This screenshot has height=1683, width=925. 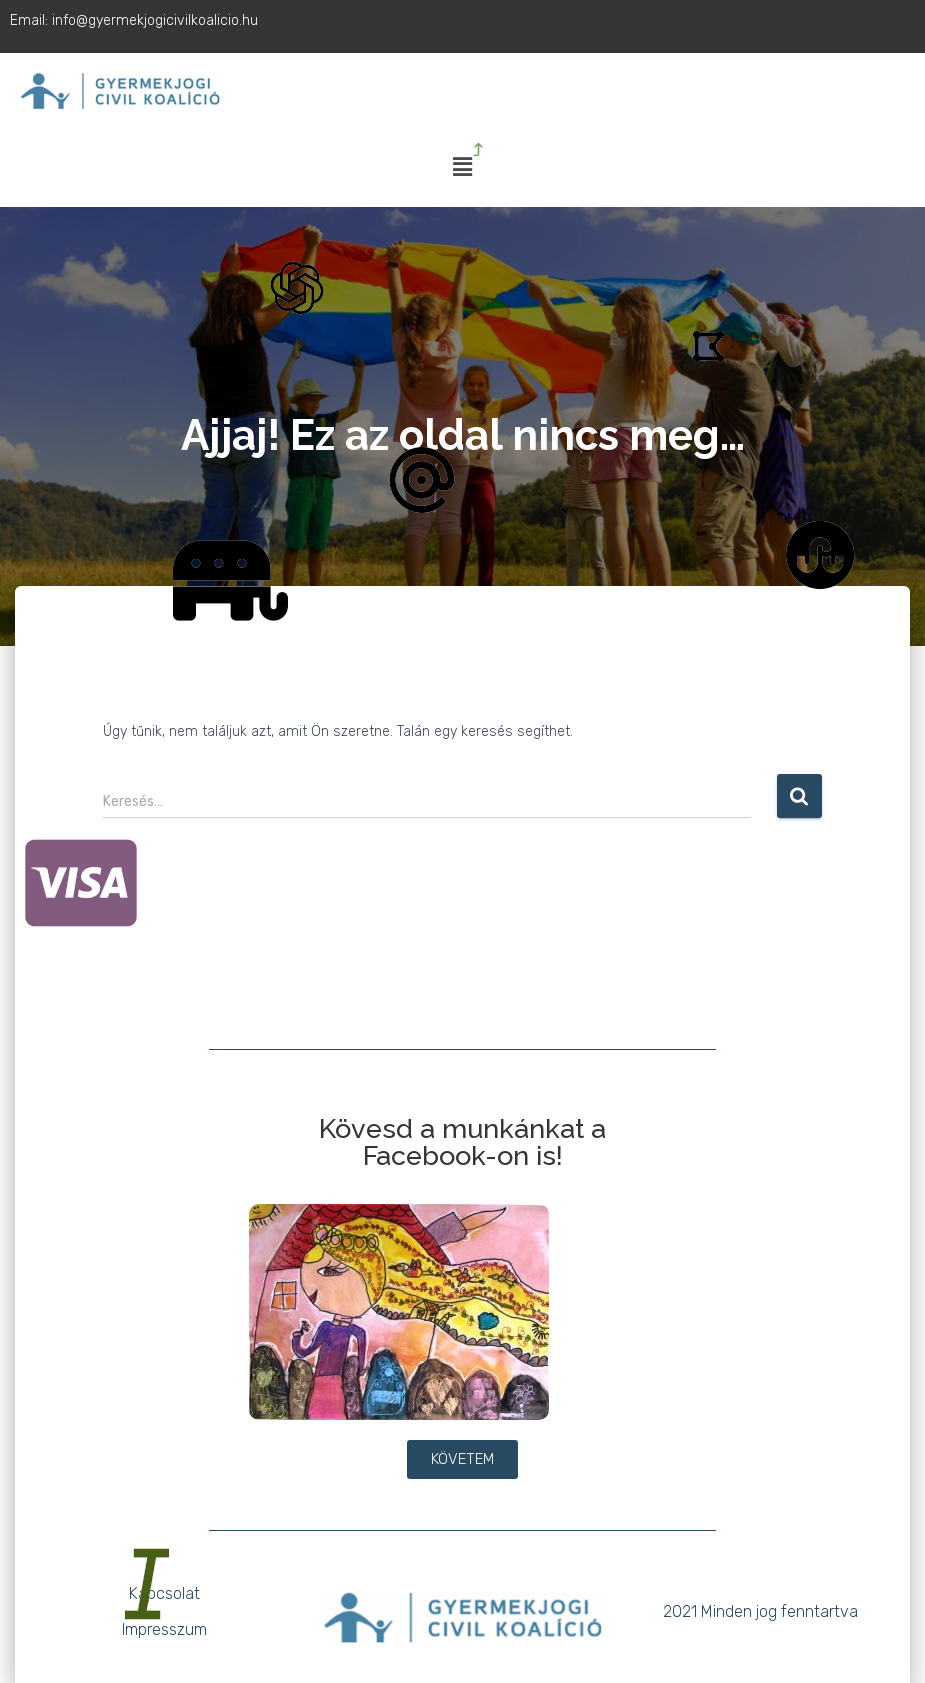 I want to click on draw a custom polygon shape, so click(x=708, y=346).